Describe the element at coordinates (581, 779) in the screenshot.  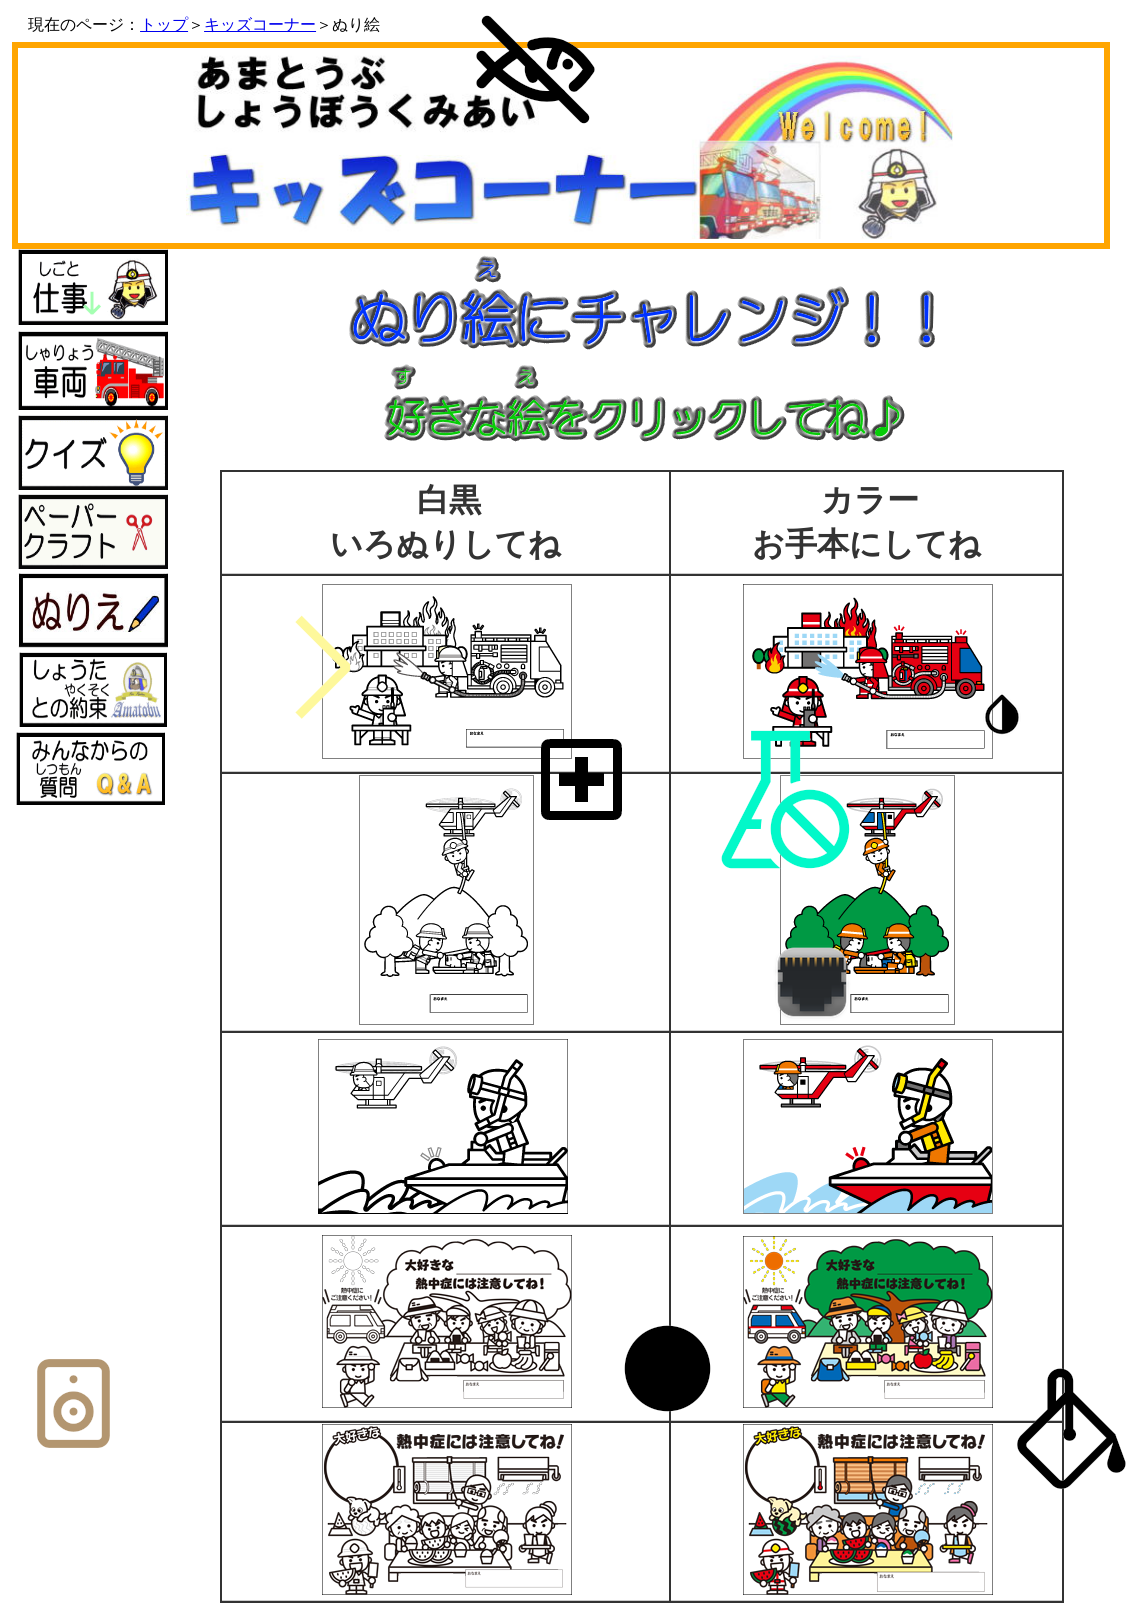
I see `find nearby hospitals or medical facilities` at that location.